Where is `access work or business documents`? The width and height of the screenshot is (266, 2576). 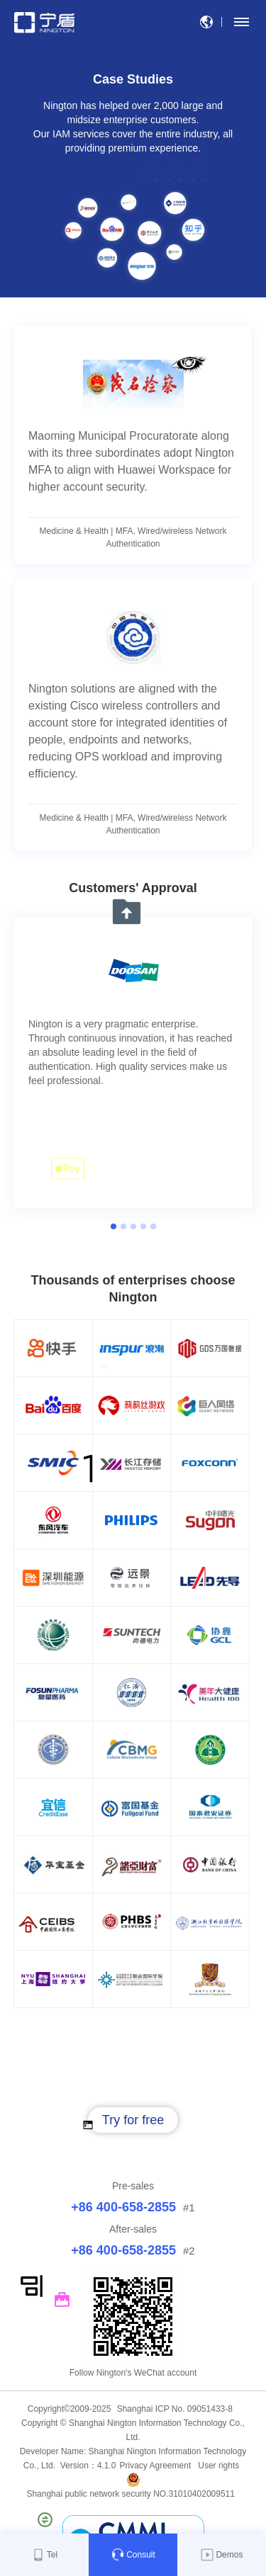 access work or business documents is located at coordinates (62, 2300).